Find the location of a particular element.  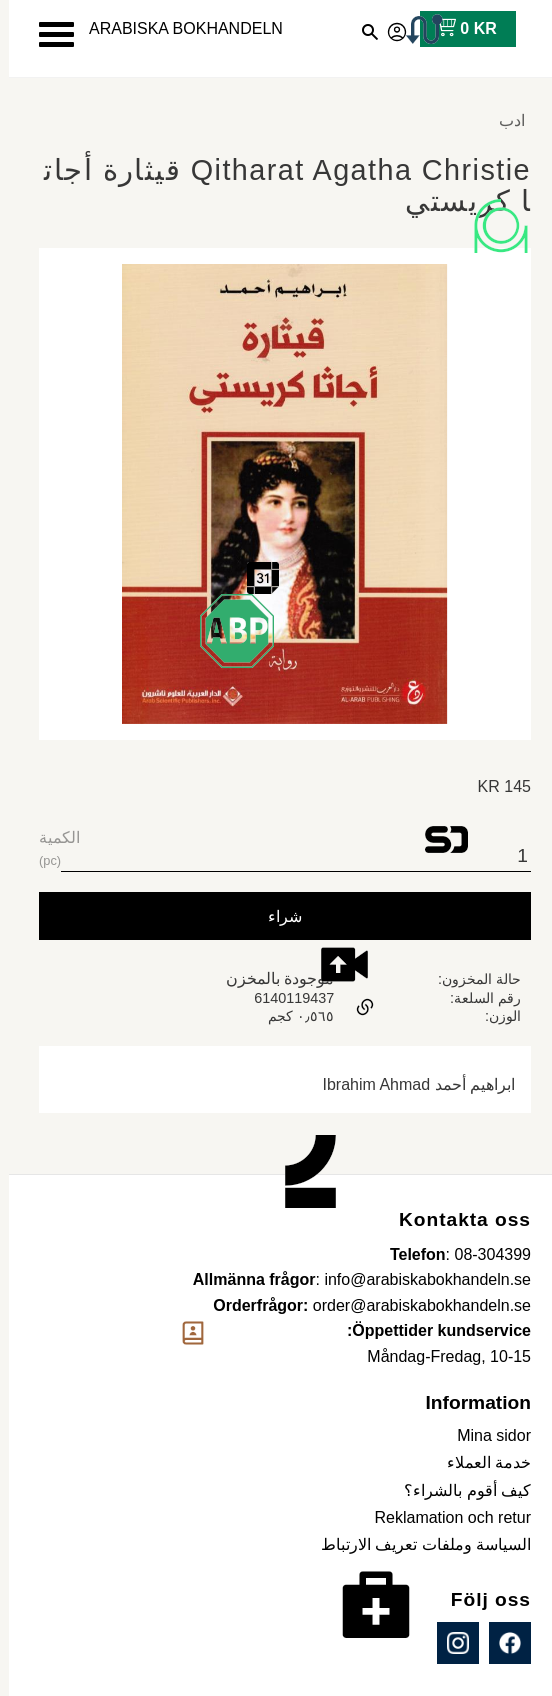

embark studios logo is located at coordinates (310, 1171).